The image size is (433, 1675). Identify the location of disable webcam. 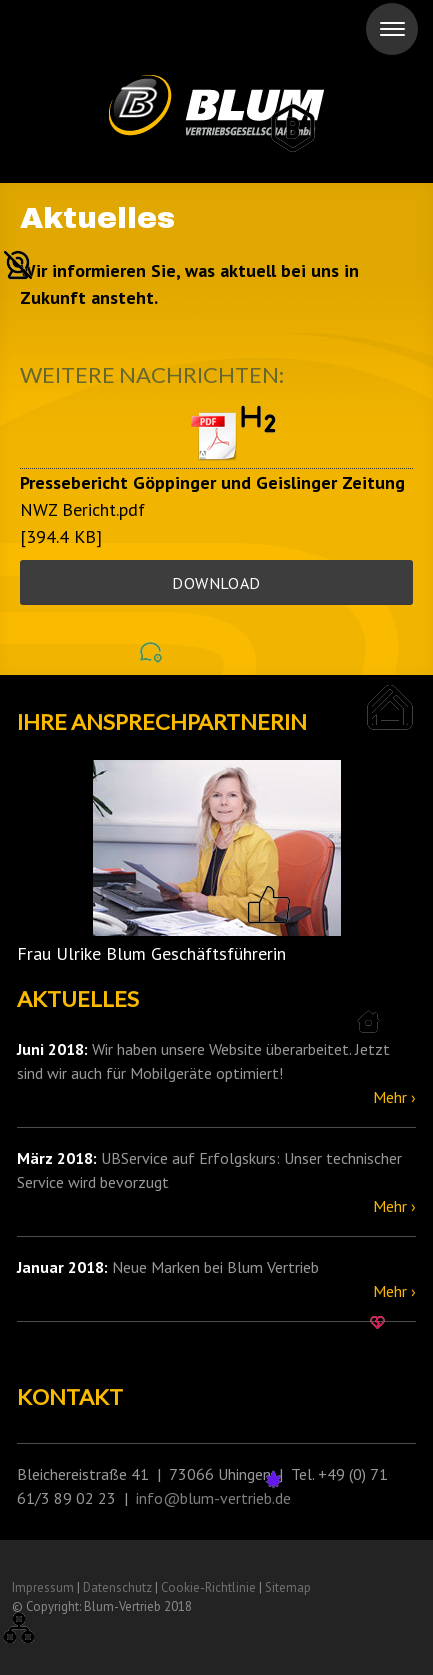
(18, 265).